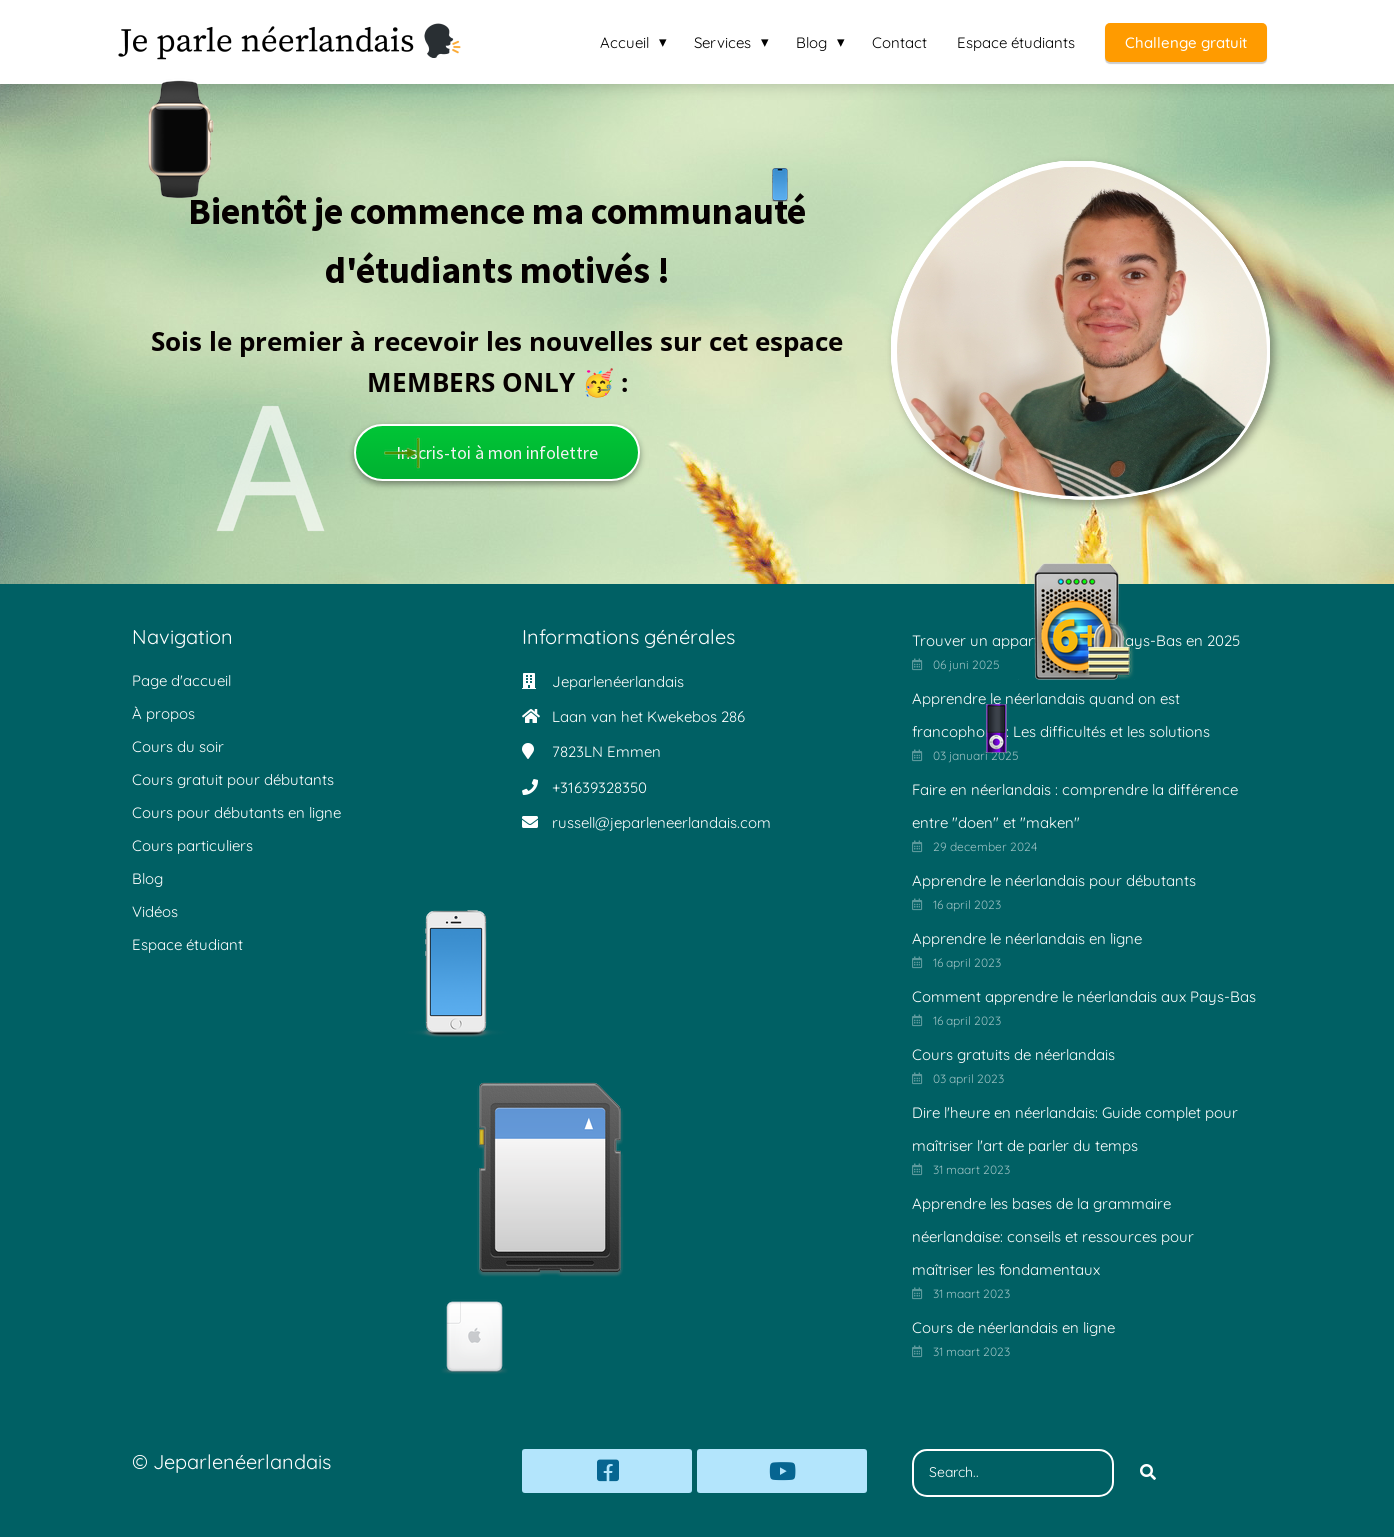 This screenshot has height=1537, width=1394. What do you see at coordinates (474, 1336) in the screenshot?
I see `access AirPort Express network settings` at bounding box center [474, 1336].